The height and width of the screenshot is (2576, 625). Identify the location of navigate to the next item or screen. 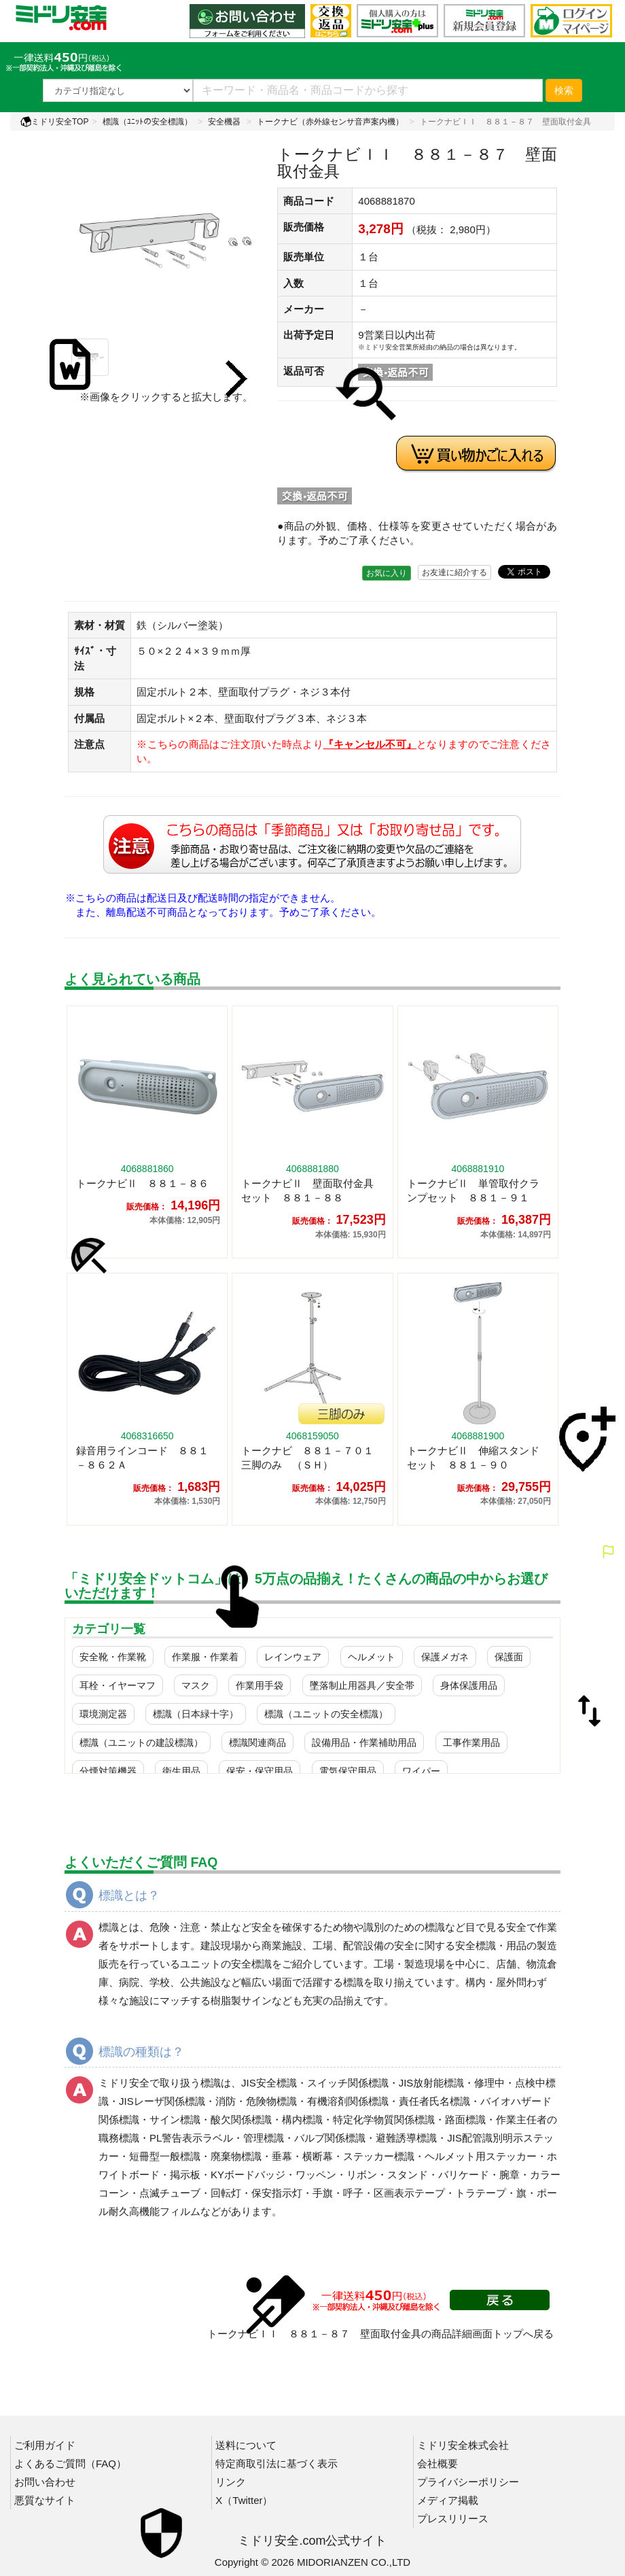
(236, 379).